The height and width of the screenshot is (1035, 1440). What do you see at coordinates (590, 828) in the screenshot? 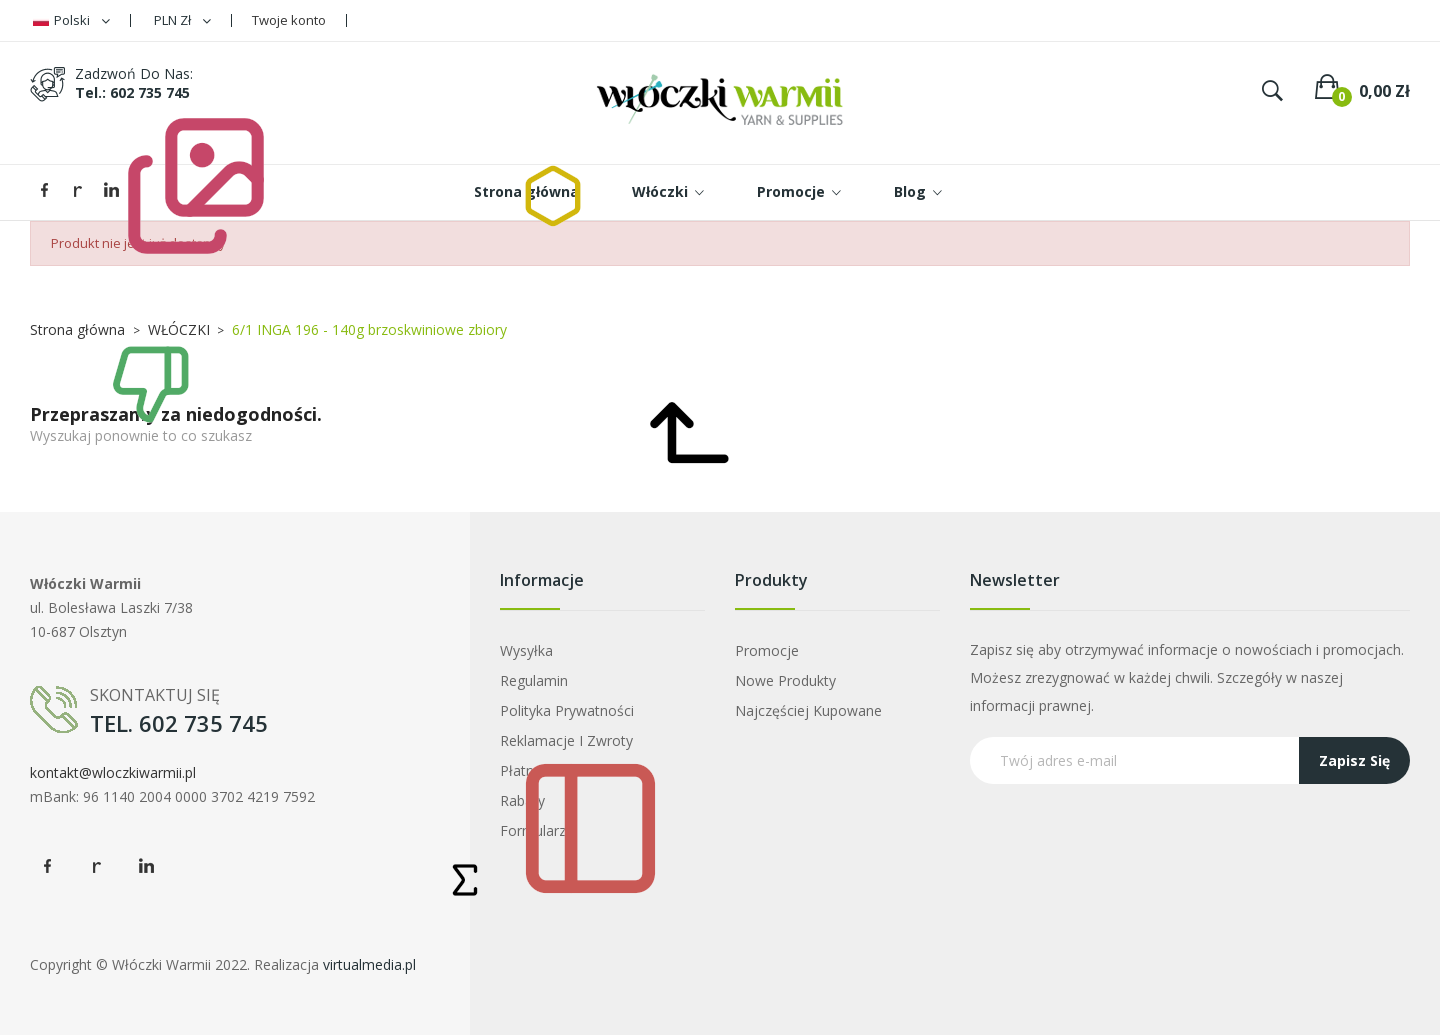
I see `toggle the left sidebar panel` at bounding box center [590, 828].